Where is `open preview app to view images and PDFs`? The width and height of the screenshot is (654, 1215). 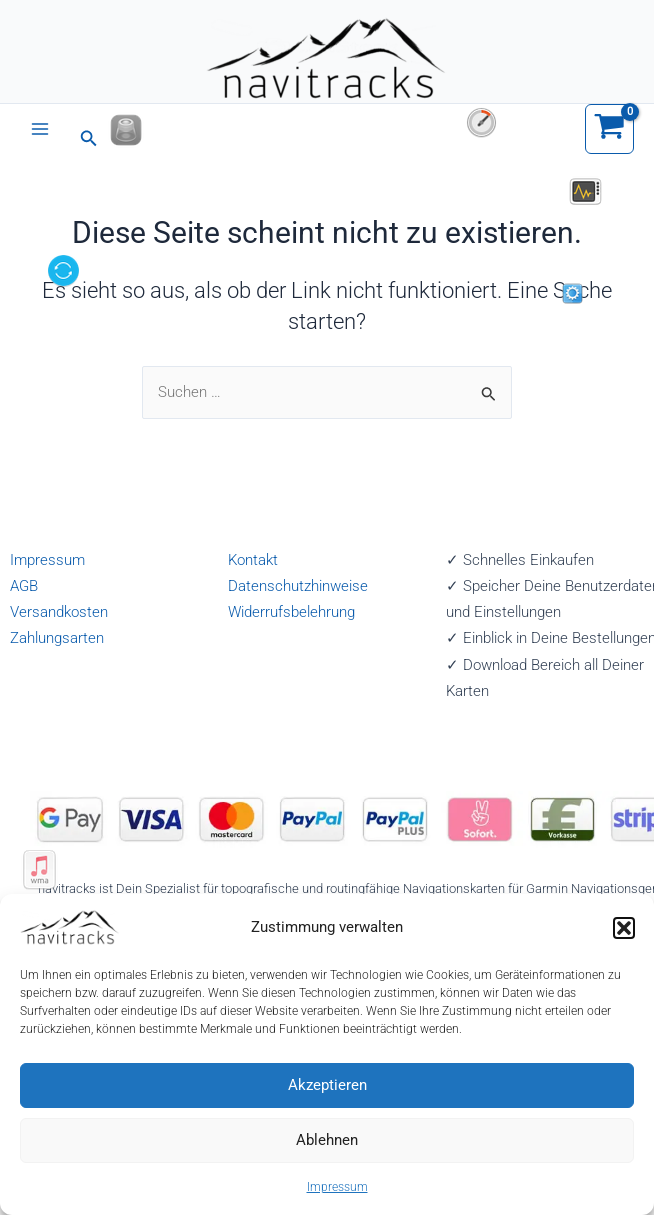
open preview app to view images and PDFs is located at coordinates (126, 130).